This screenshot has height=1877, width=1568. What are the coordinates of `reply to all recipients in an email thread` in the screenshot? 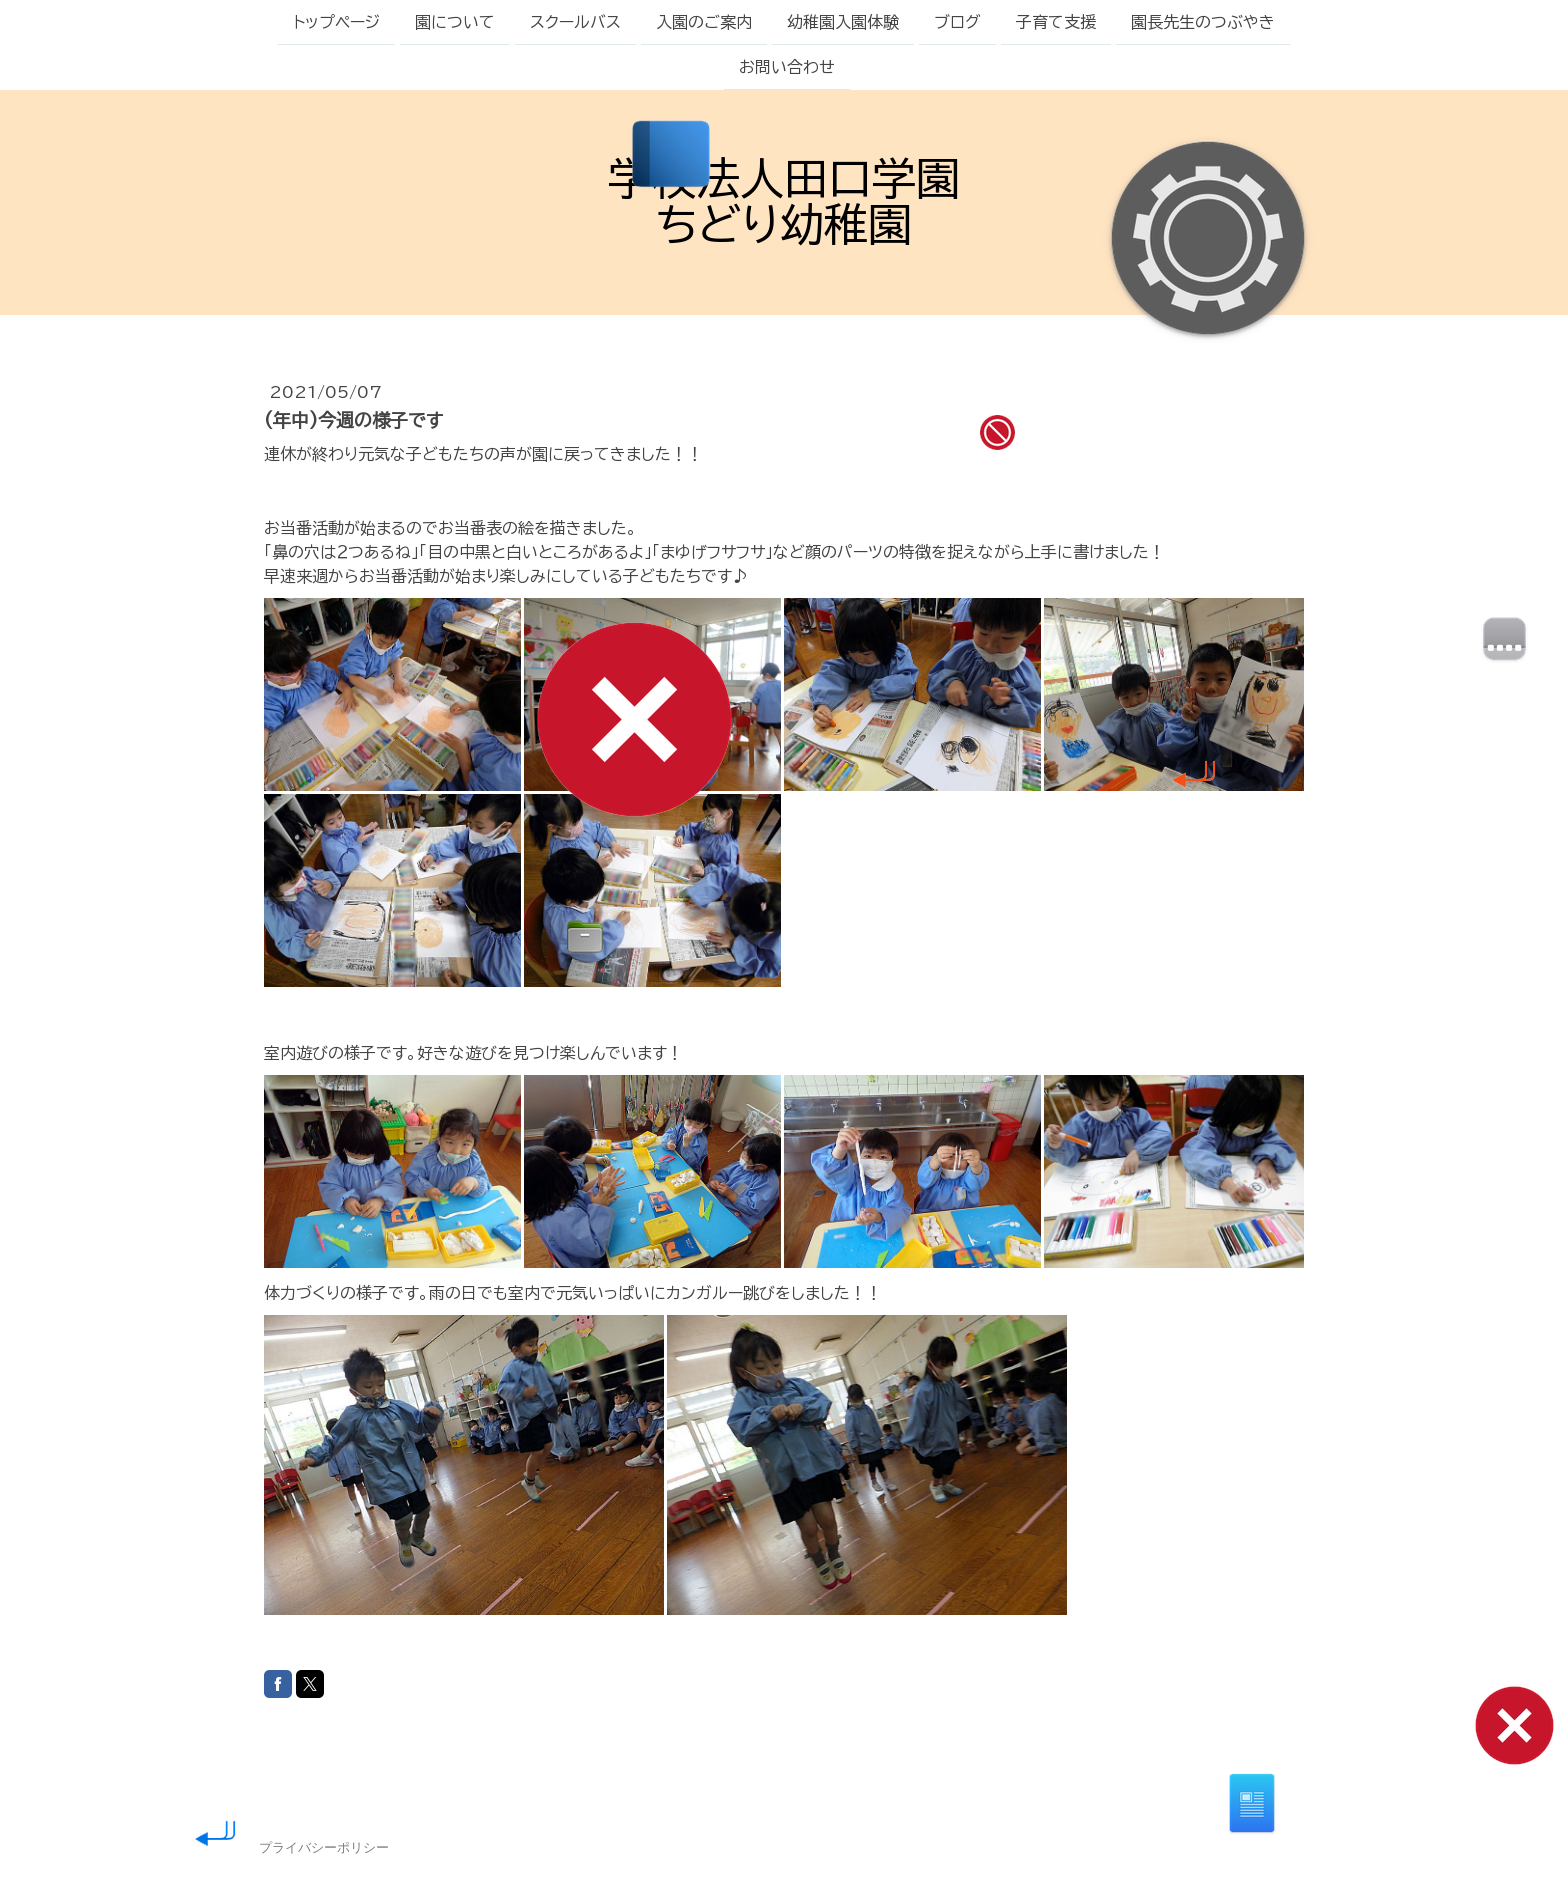 It's located at (1193, 771).